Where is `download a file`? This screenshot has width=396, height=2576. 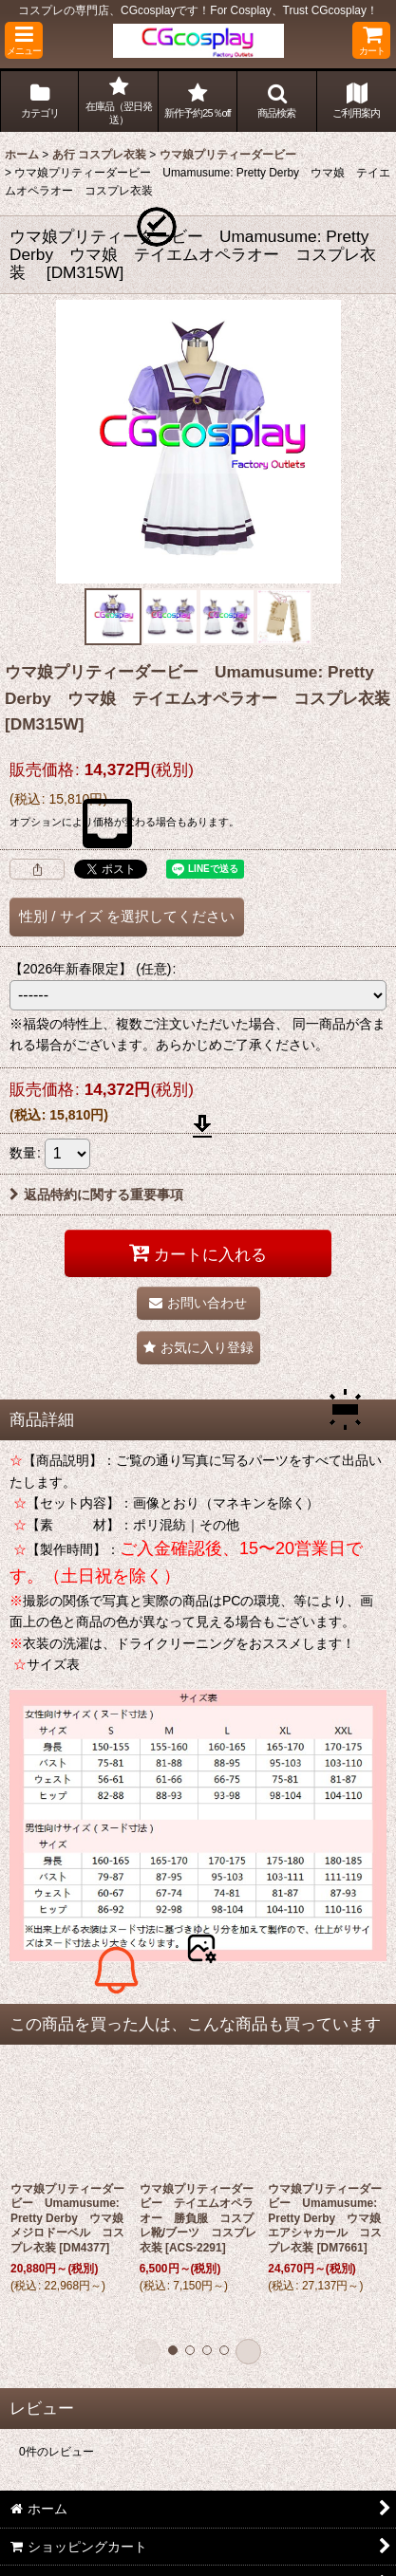 download a file is located at coordinates (202, 1127).